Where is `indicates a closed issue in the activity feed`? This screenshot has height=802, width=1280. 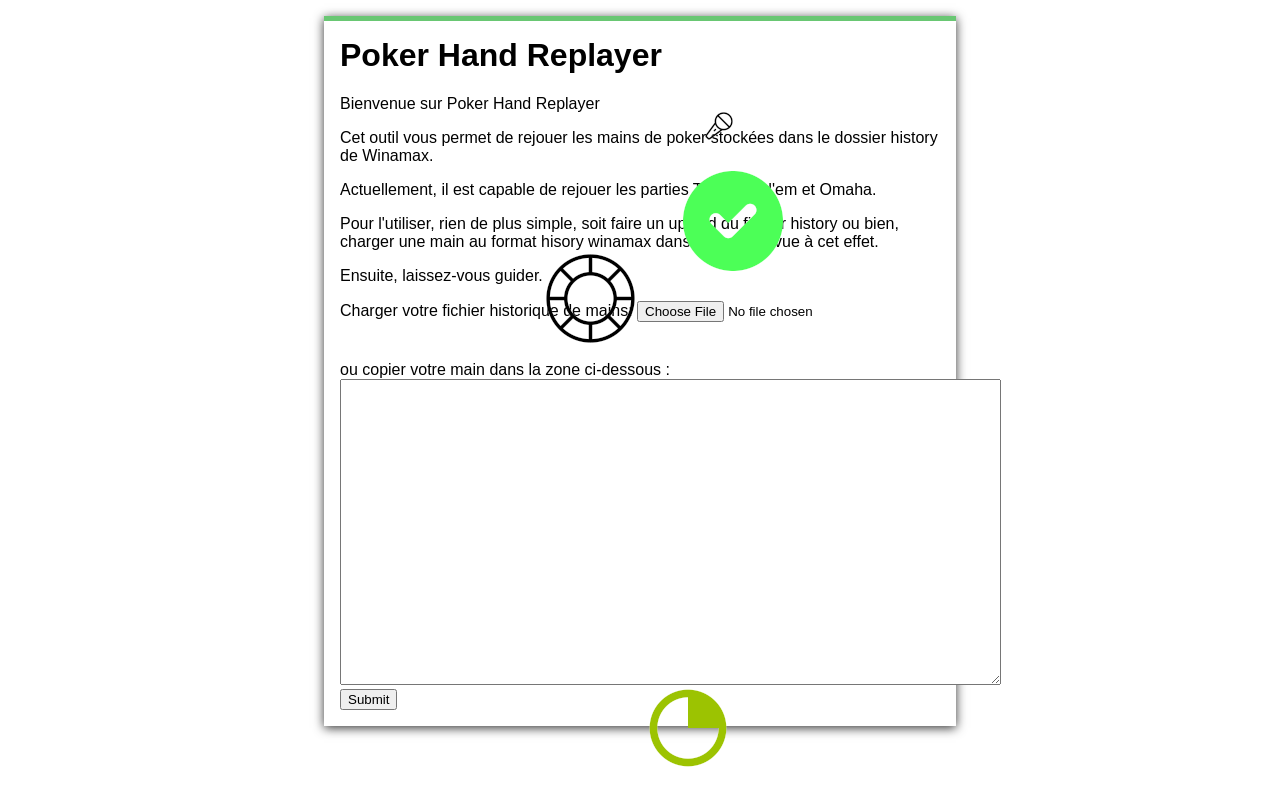 indicates a closed issue in the activity feed is located at coordinates (733, 221).